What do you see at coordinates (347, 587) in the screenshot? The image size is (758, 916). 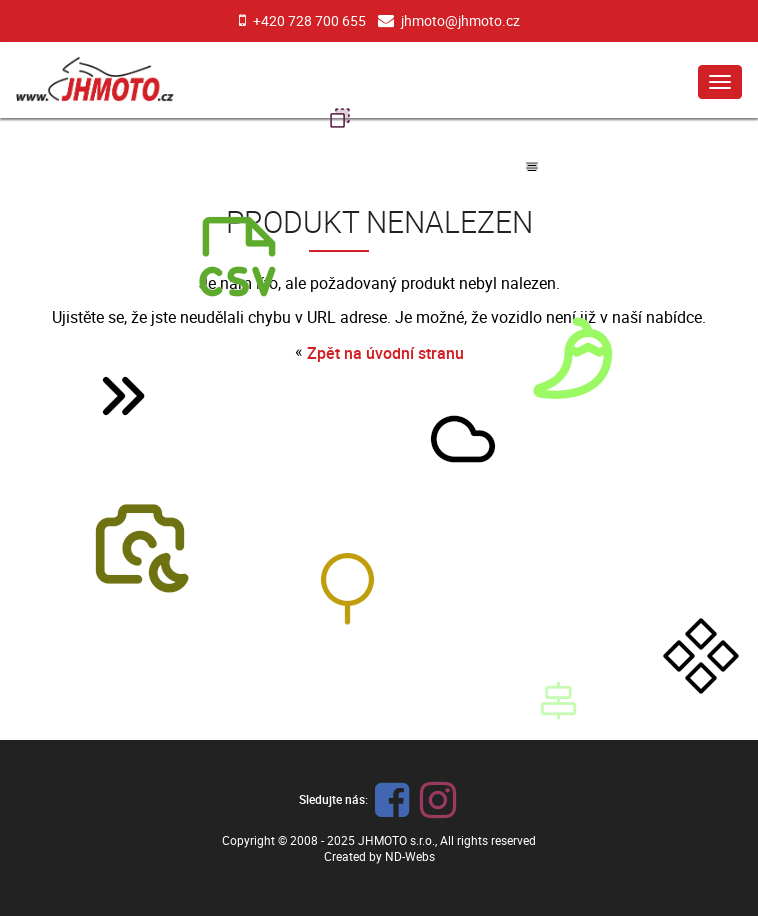 I see `select neuter or non-binary gender option` at bounding box center [347, 587].